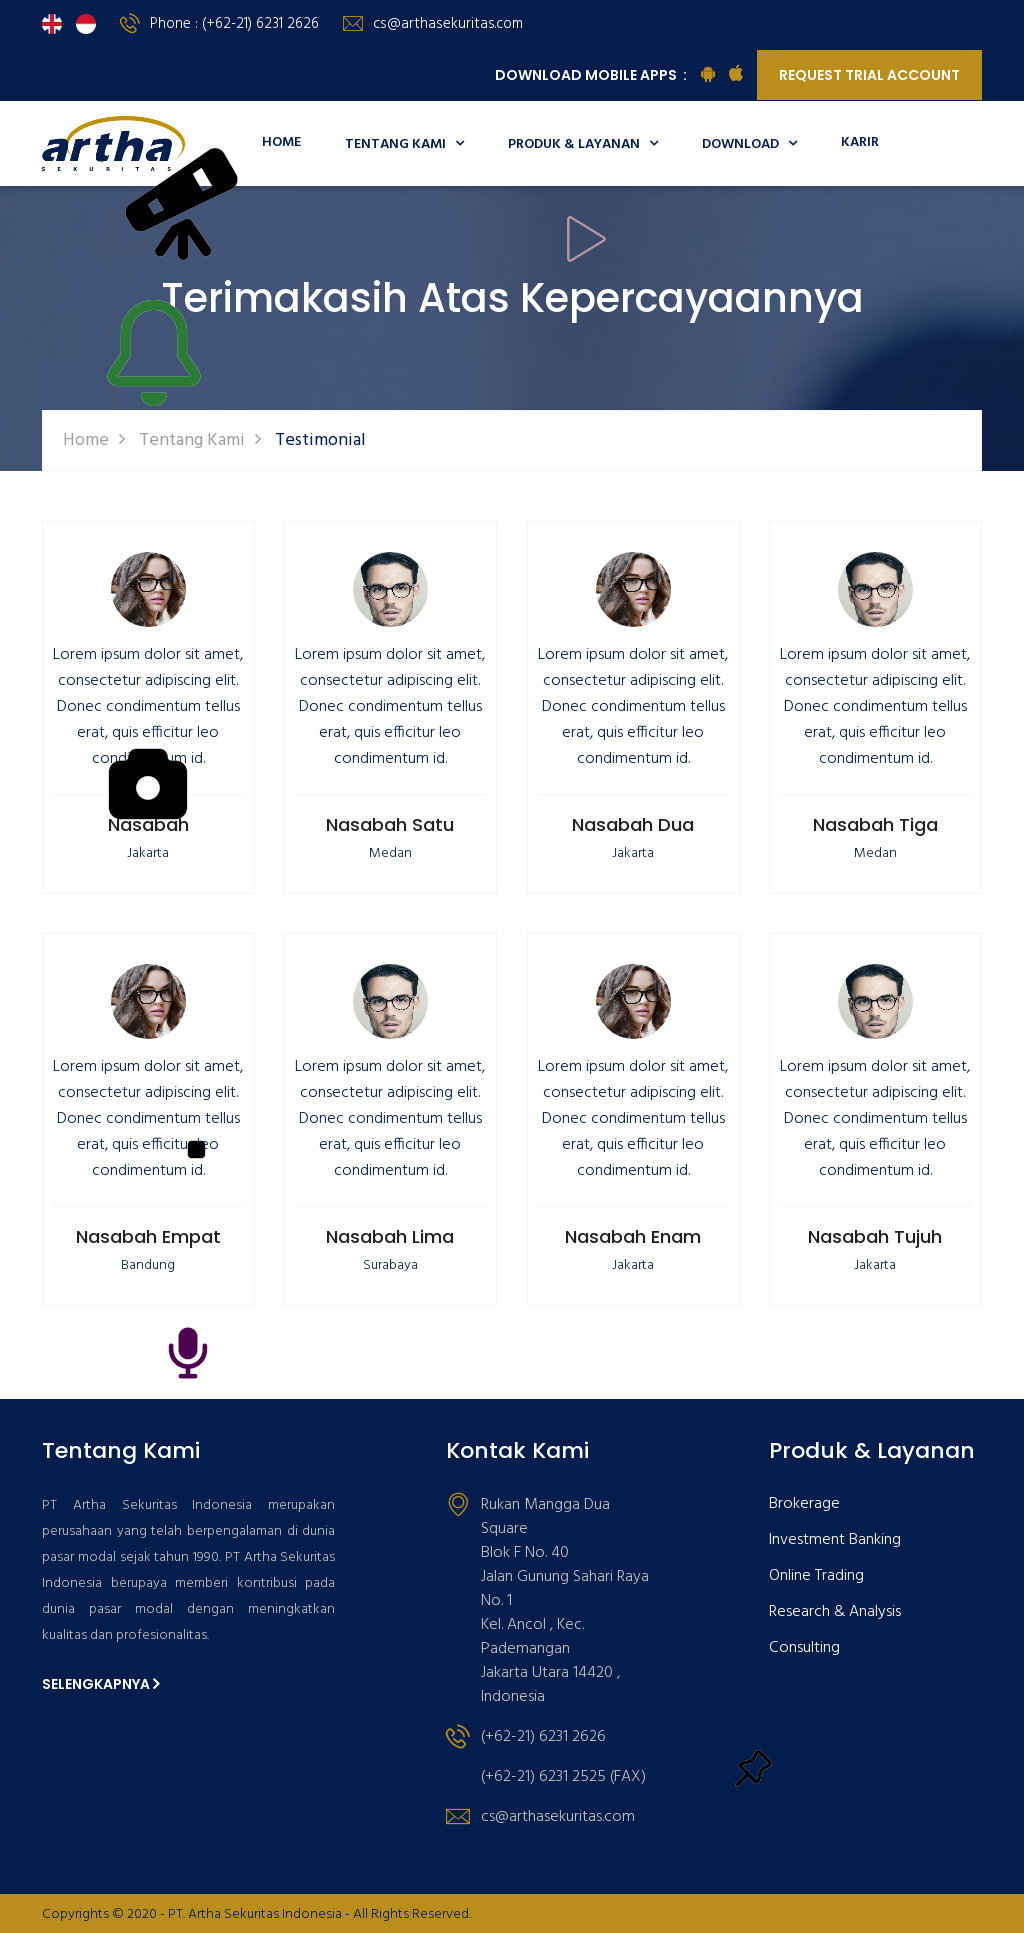 The image size is (1024, 1933). What do you see at coordinates (181, 203) in the screenshot?
I see `explore or discover new content` at bounding box center [181, 203].